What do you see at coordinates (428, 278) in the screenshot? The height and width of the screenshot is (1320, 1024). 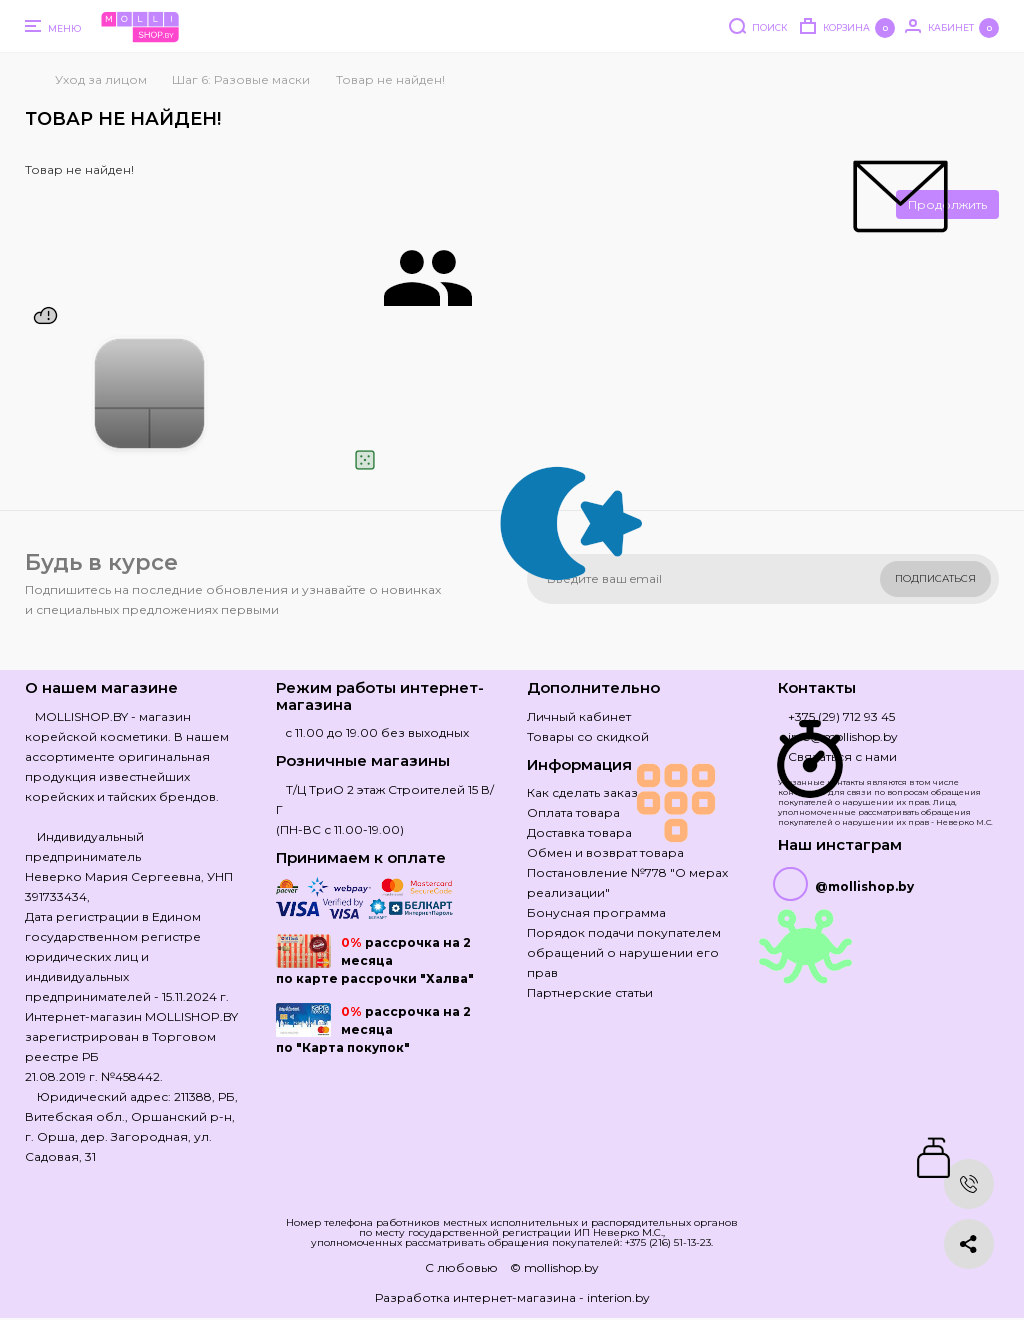 I see `view contacts or people list` at bounding box center [428, 278].